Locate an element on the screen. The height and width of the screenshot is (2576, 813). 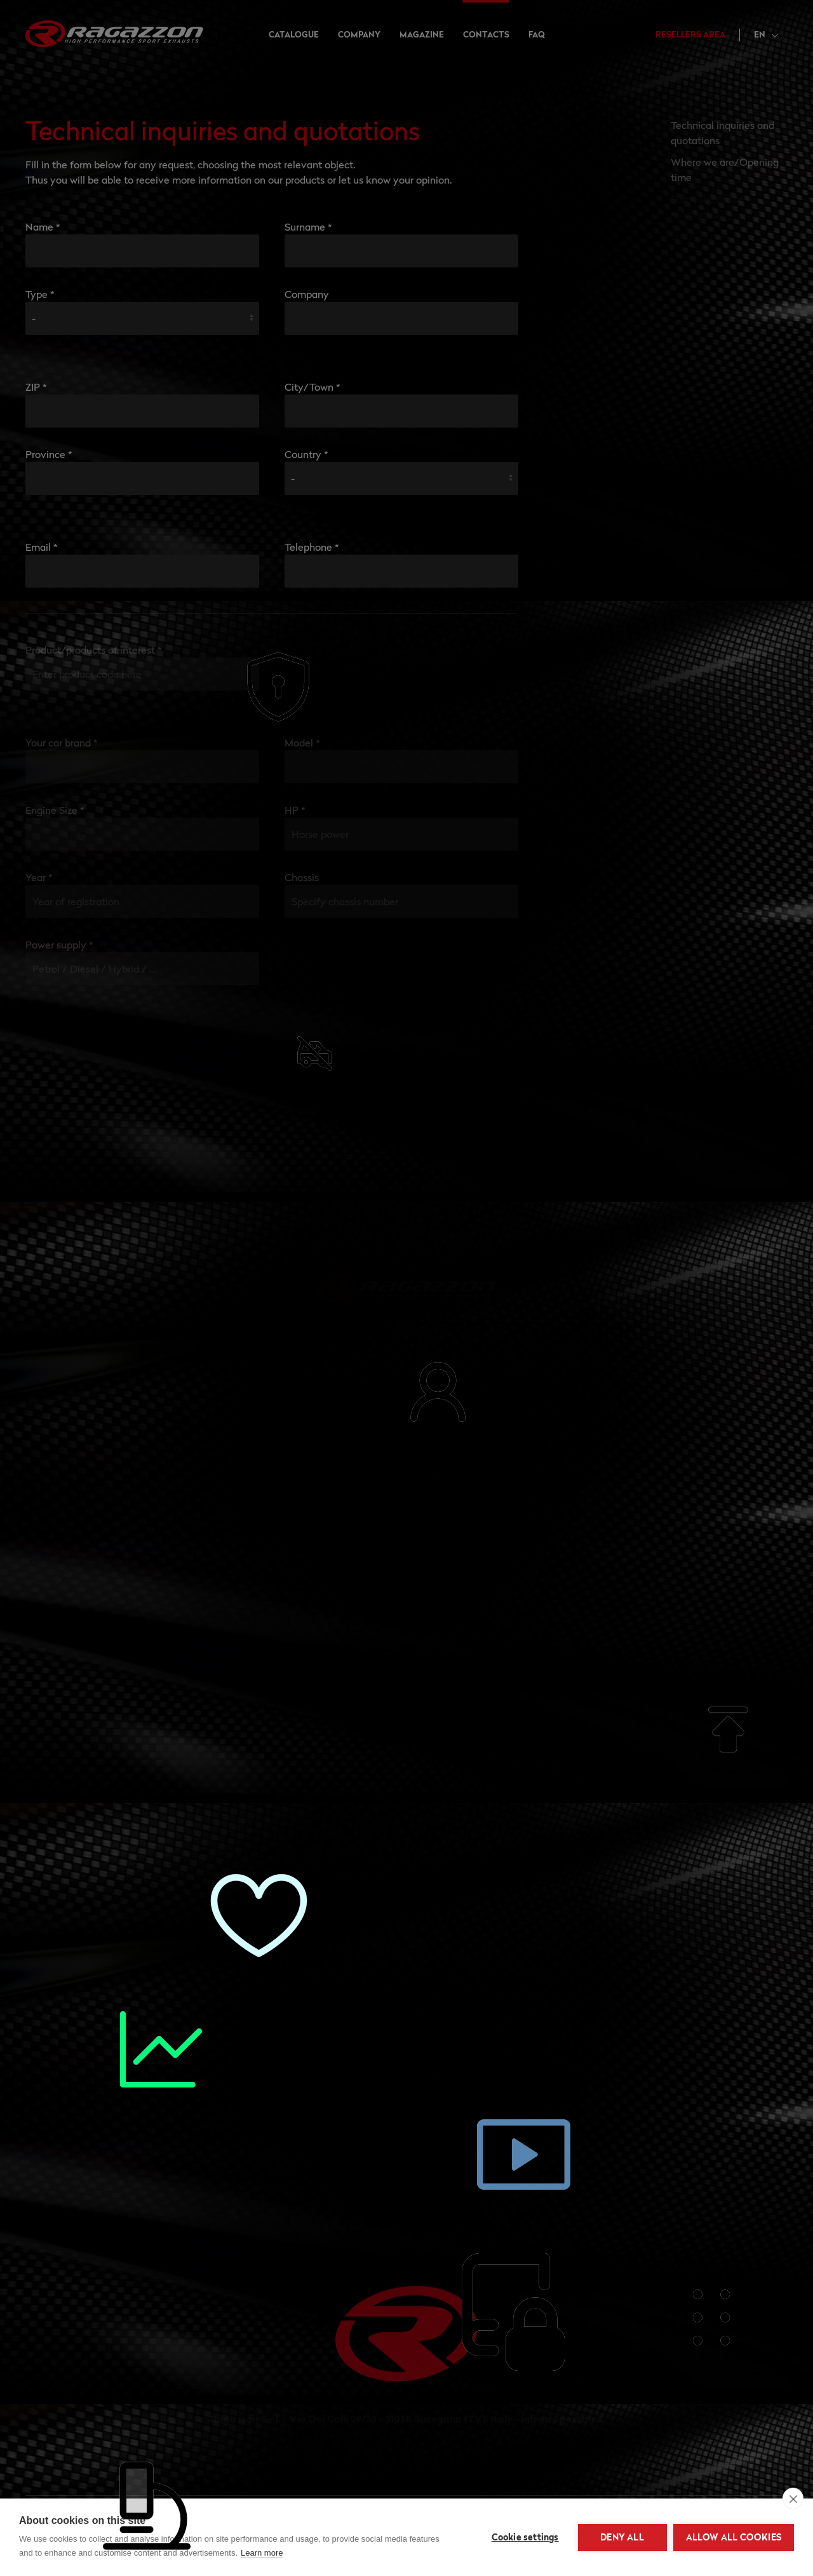
view your profile is located at coordinates (438, 1394).